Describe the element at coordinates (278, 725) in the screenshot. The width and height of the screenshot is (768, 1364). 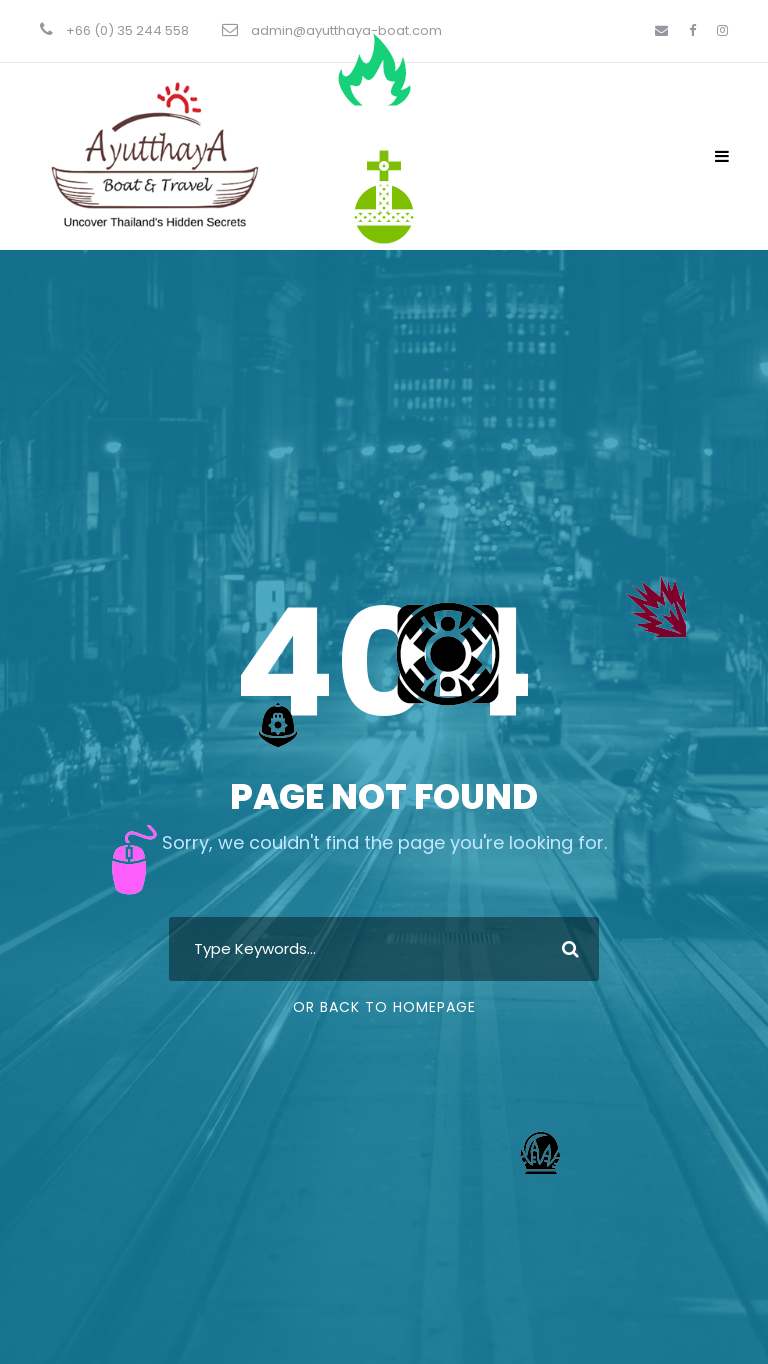
I see `select custodian or guard character class` at that location.